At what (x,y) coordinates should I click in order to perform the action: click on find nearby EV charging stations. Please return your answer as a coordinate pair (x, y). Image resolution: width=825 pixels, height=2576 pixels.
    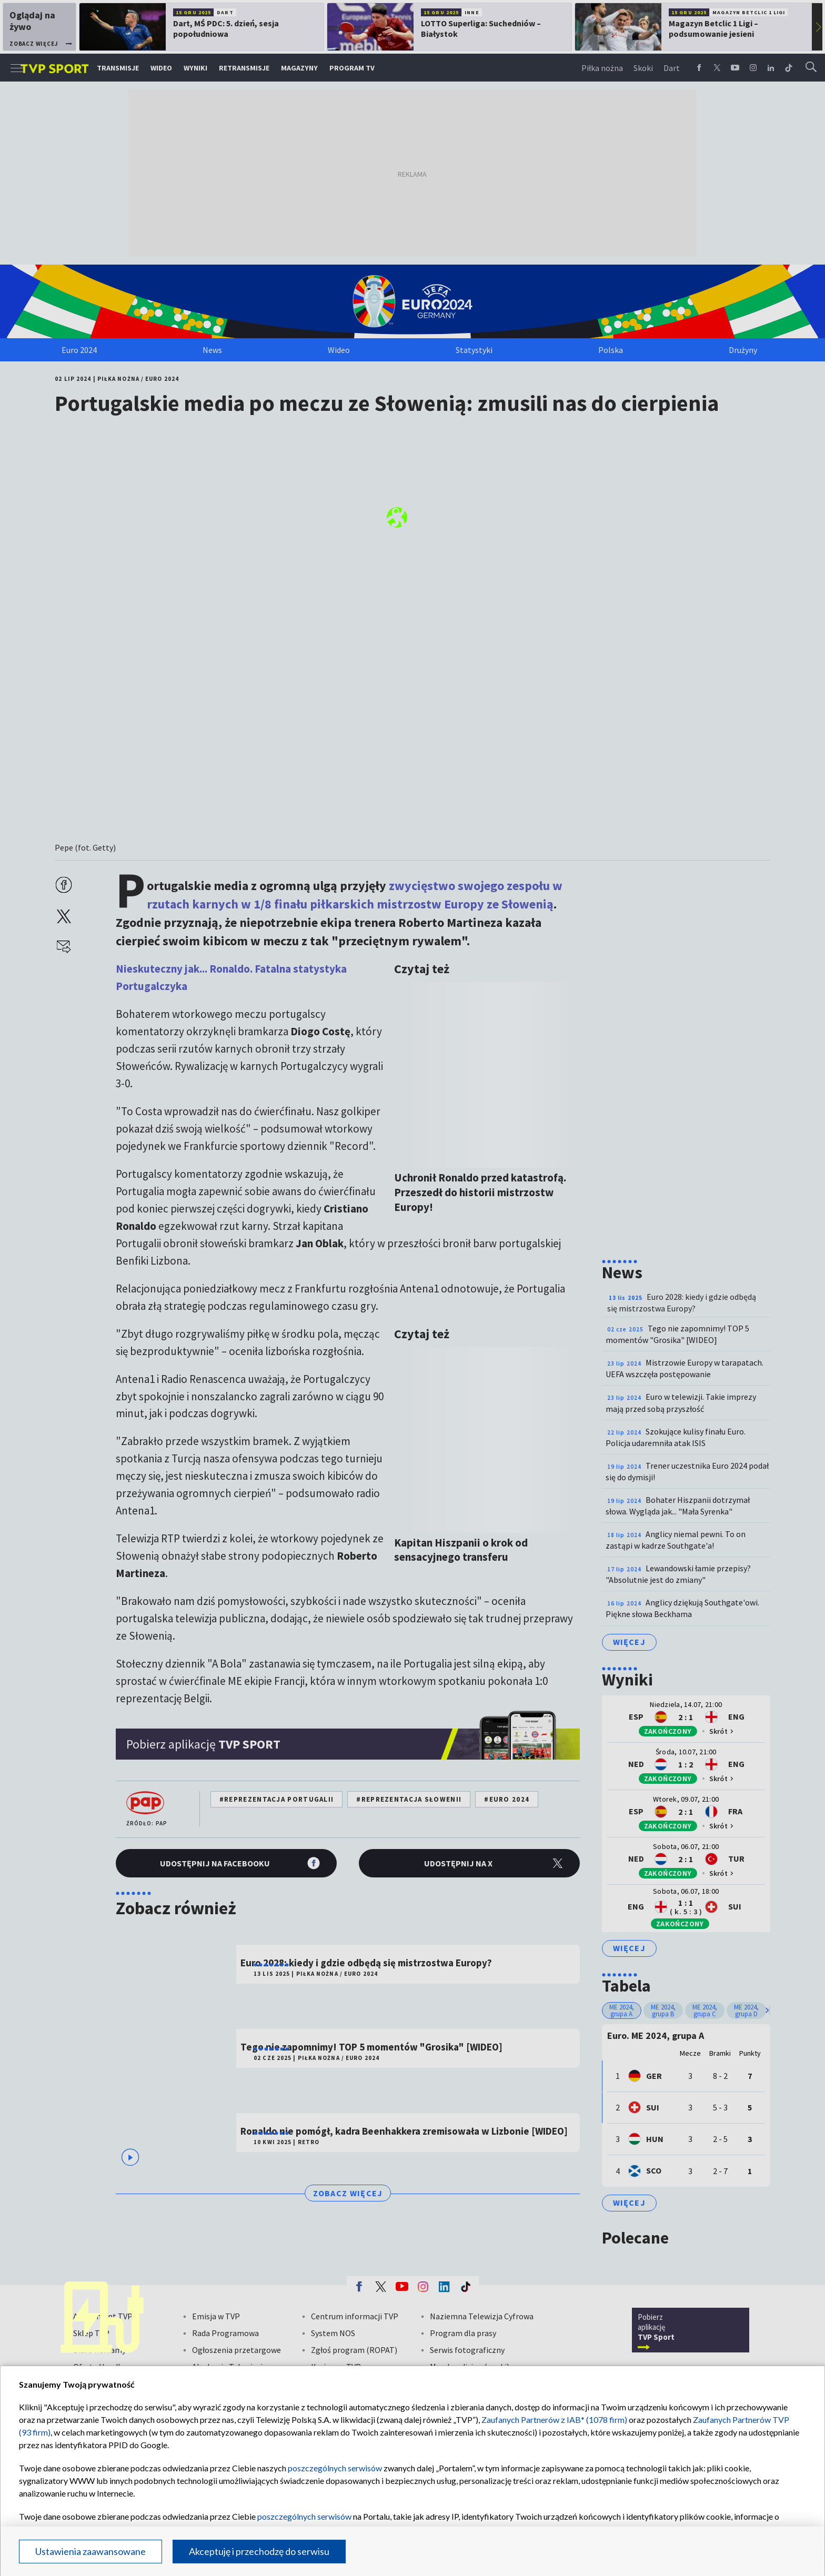
    Looking at the image, I should click on (100, 2317).